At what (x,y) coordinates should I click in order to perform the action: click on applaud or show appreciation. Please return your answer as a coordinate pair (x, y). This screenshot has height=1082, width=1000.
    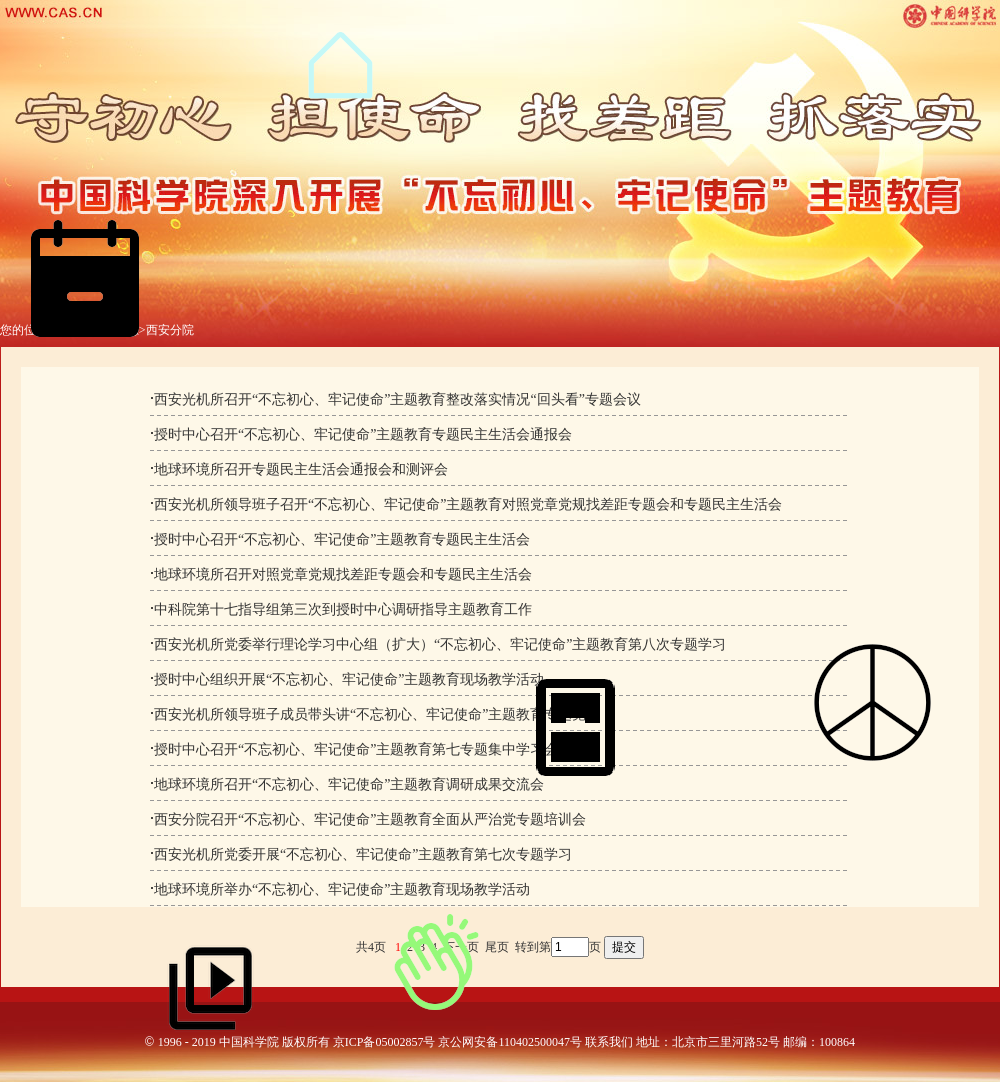
    Looking at the image, I should click on (435, 962).